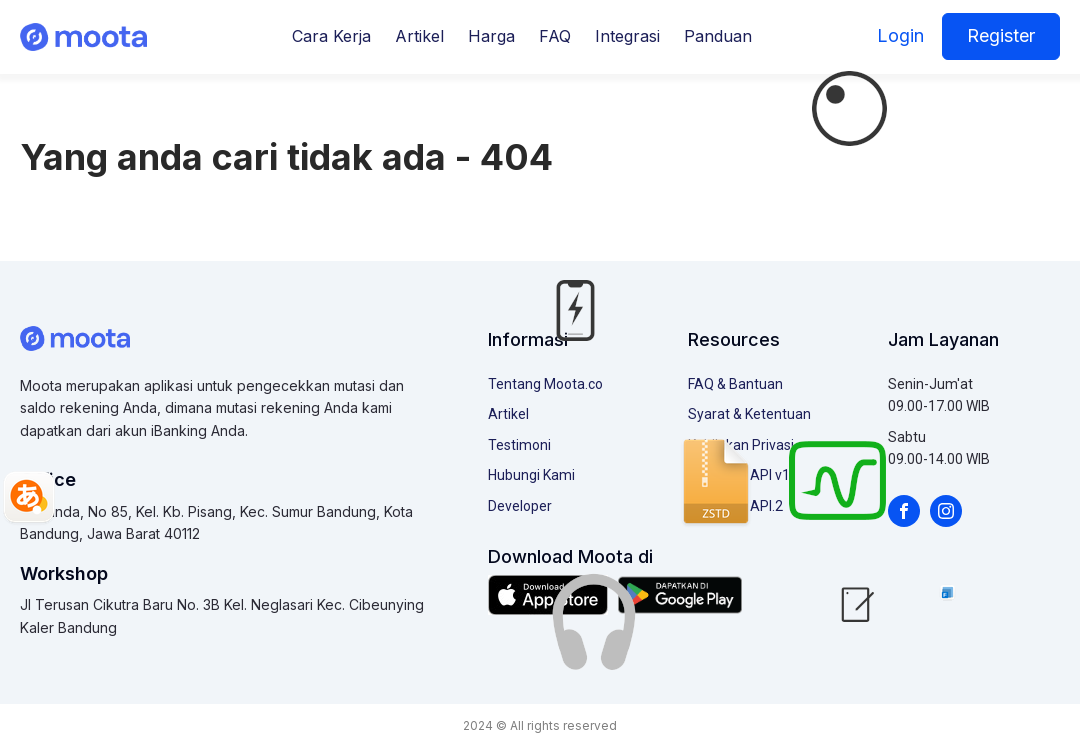  I want to click on open clockworks or timer application, so click(849, 108).